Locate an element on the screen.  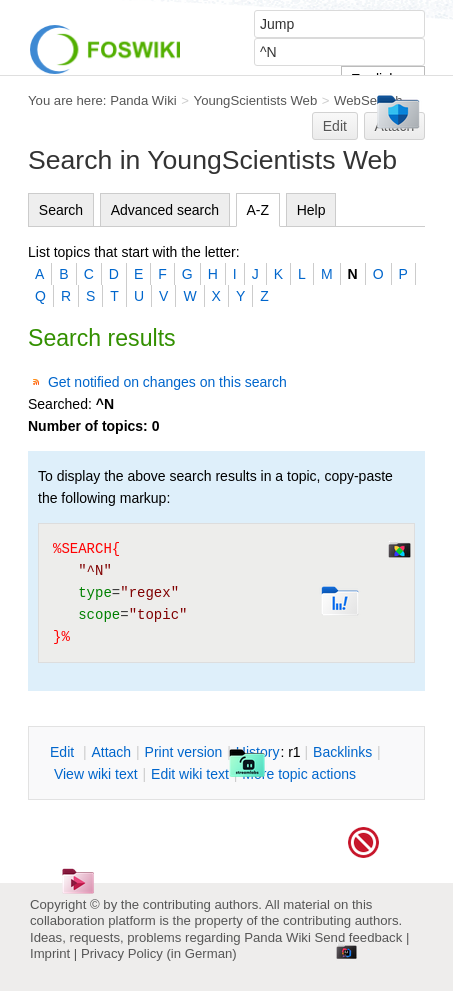
open microsoft stream video folder is located at coordinates (78, 882).